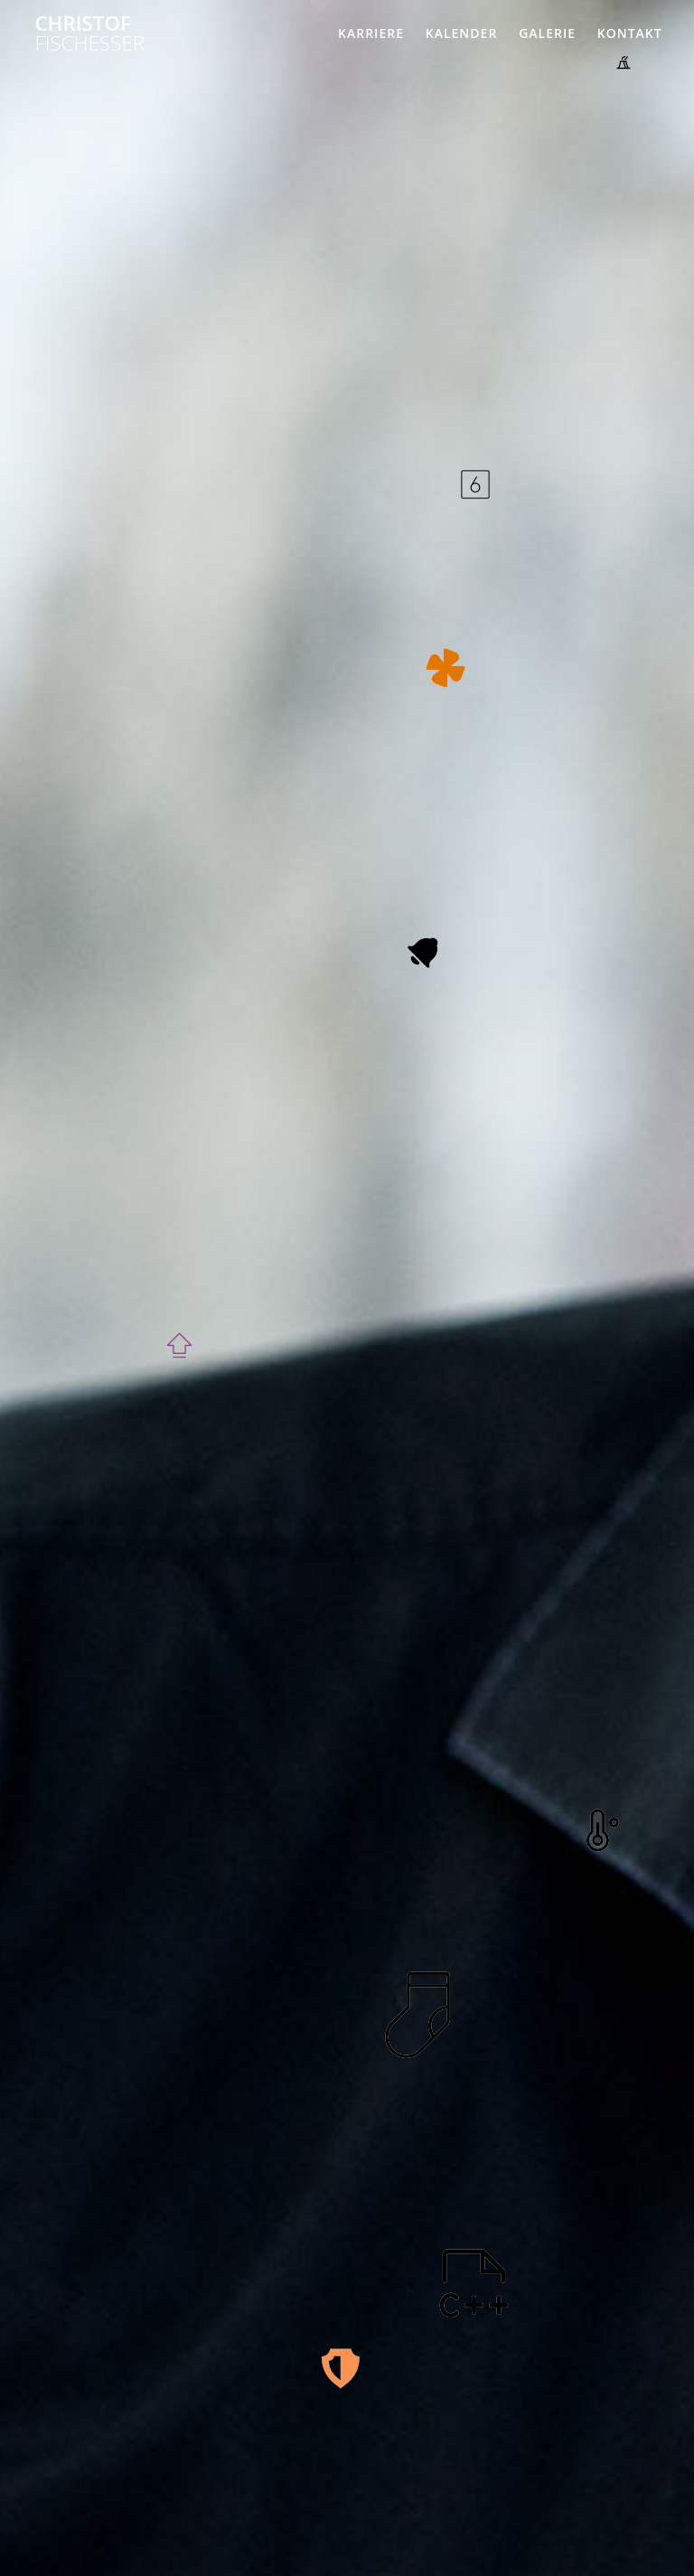 The height and width of the screenshot is (2576, 694). Describe the element at coordinates (599, 1830) in the screenshot. I see `view current temperature` at that location.